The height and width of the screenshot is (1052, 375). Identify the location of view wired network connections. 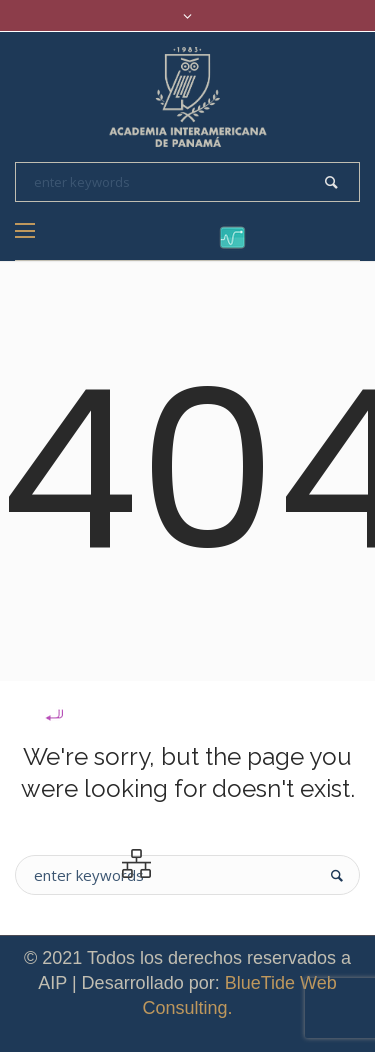
(136, 863).